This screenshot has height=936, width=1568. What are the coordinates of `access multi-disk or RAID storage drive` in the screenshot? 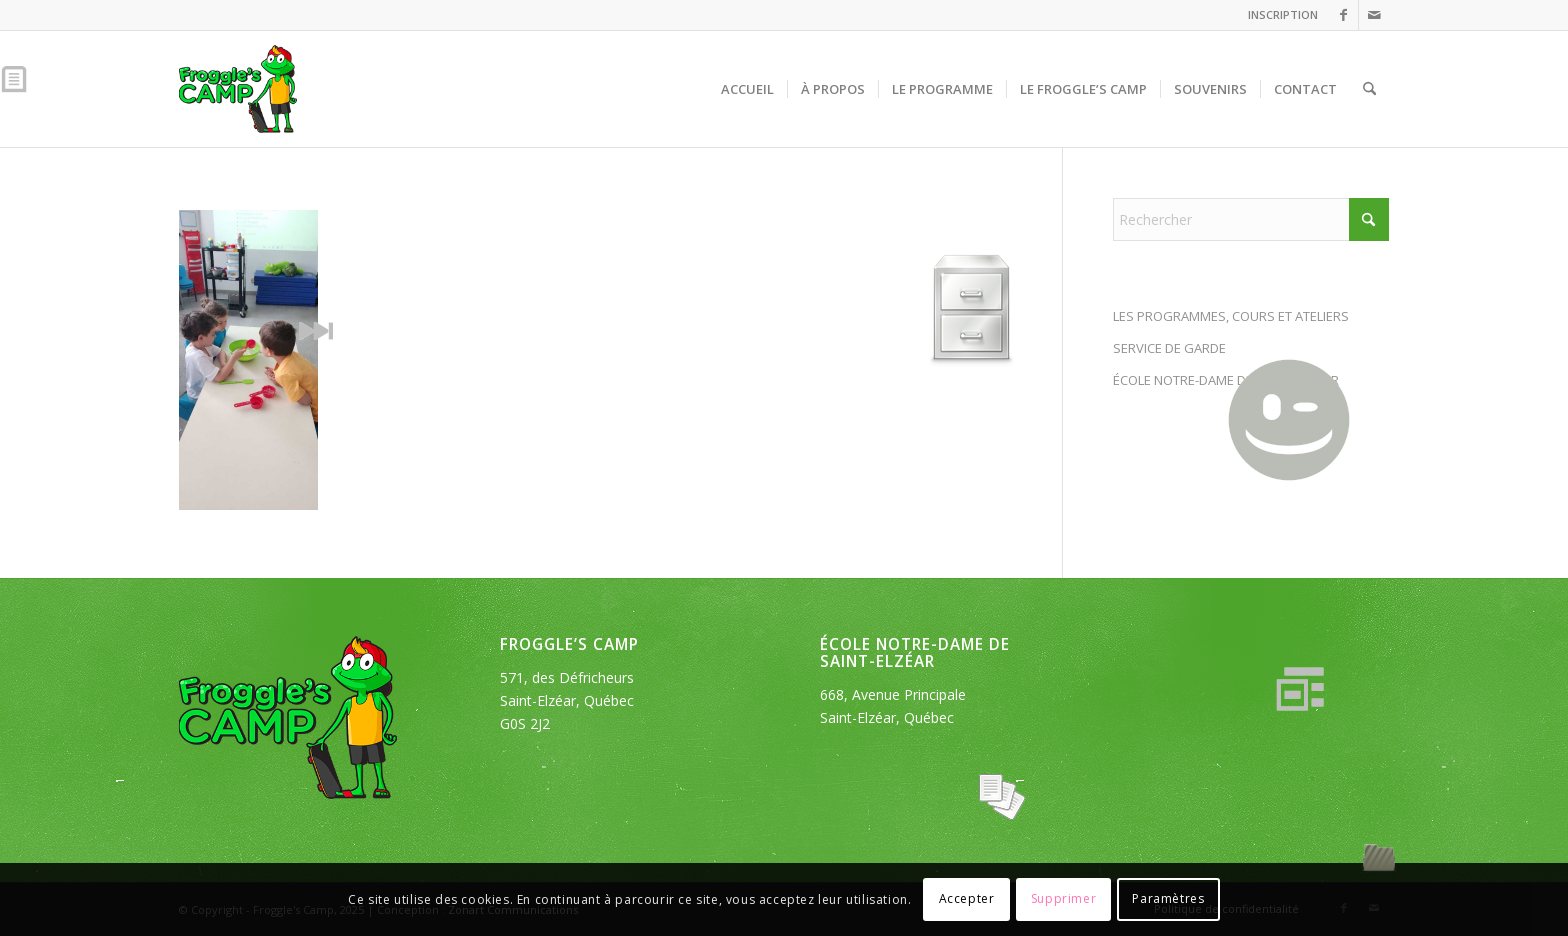 It's located at (14, 80).